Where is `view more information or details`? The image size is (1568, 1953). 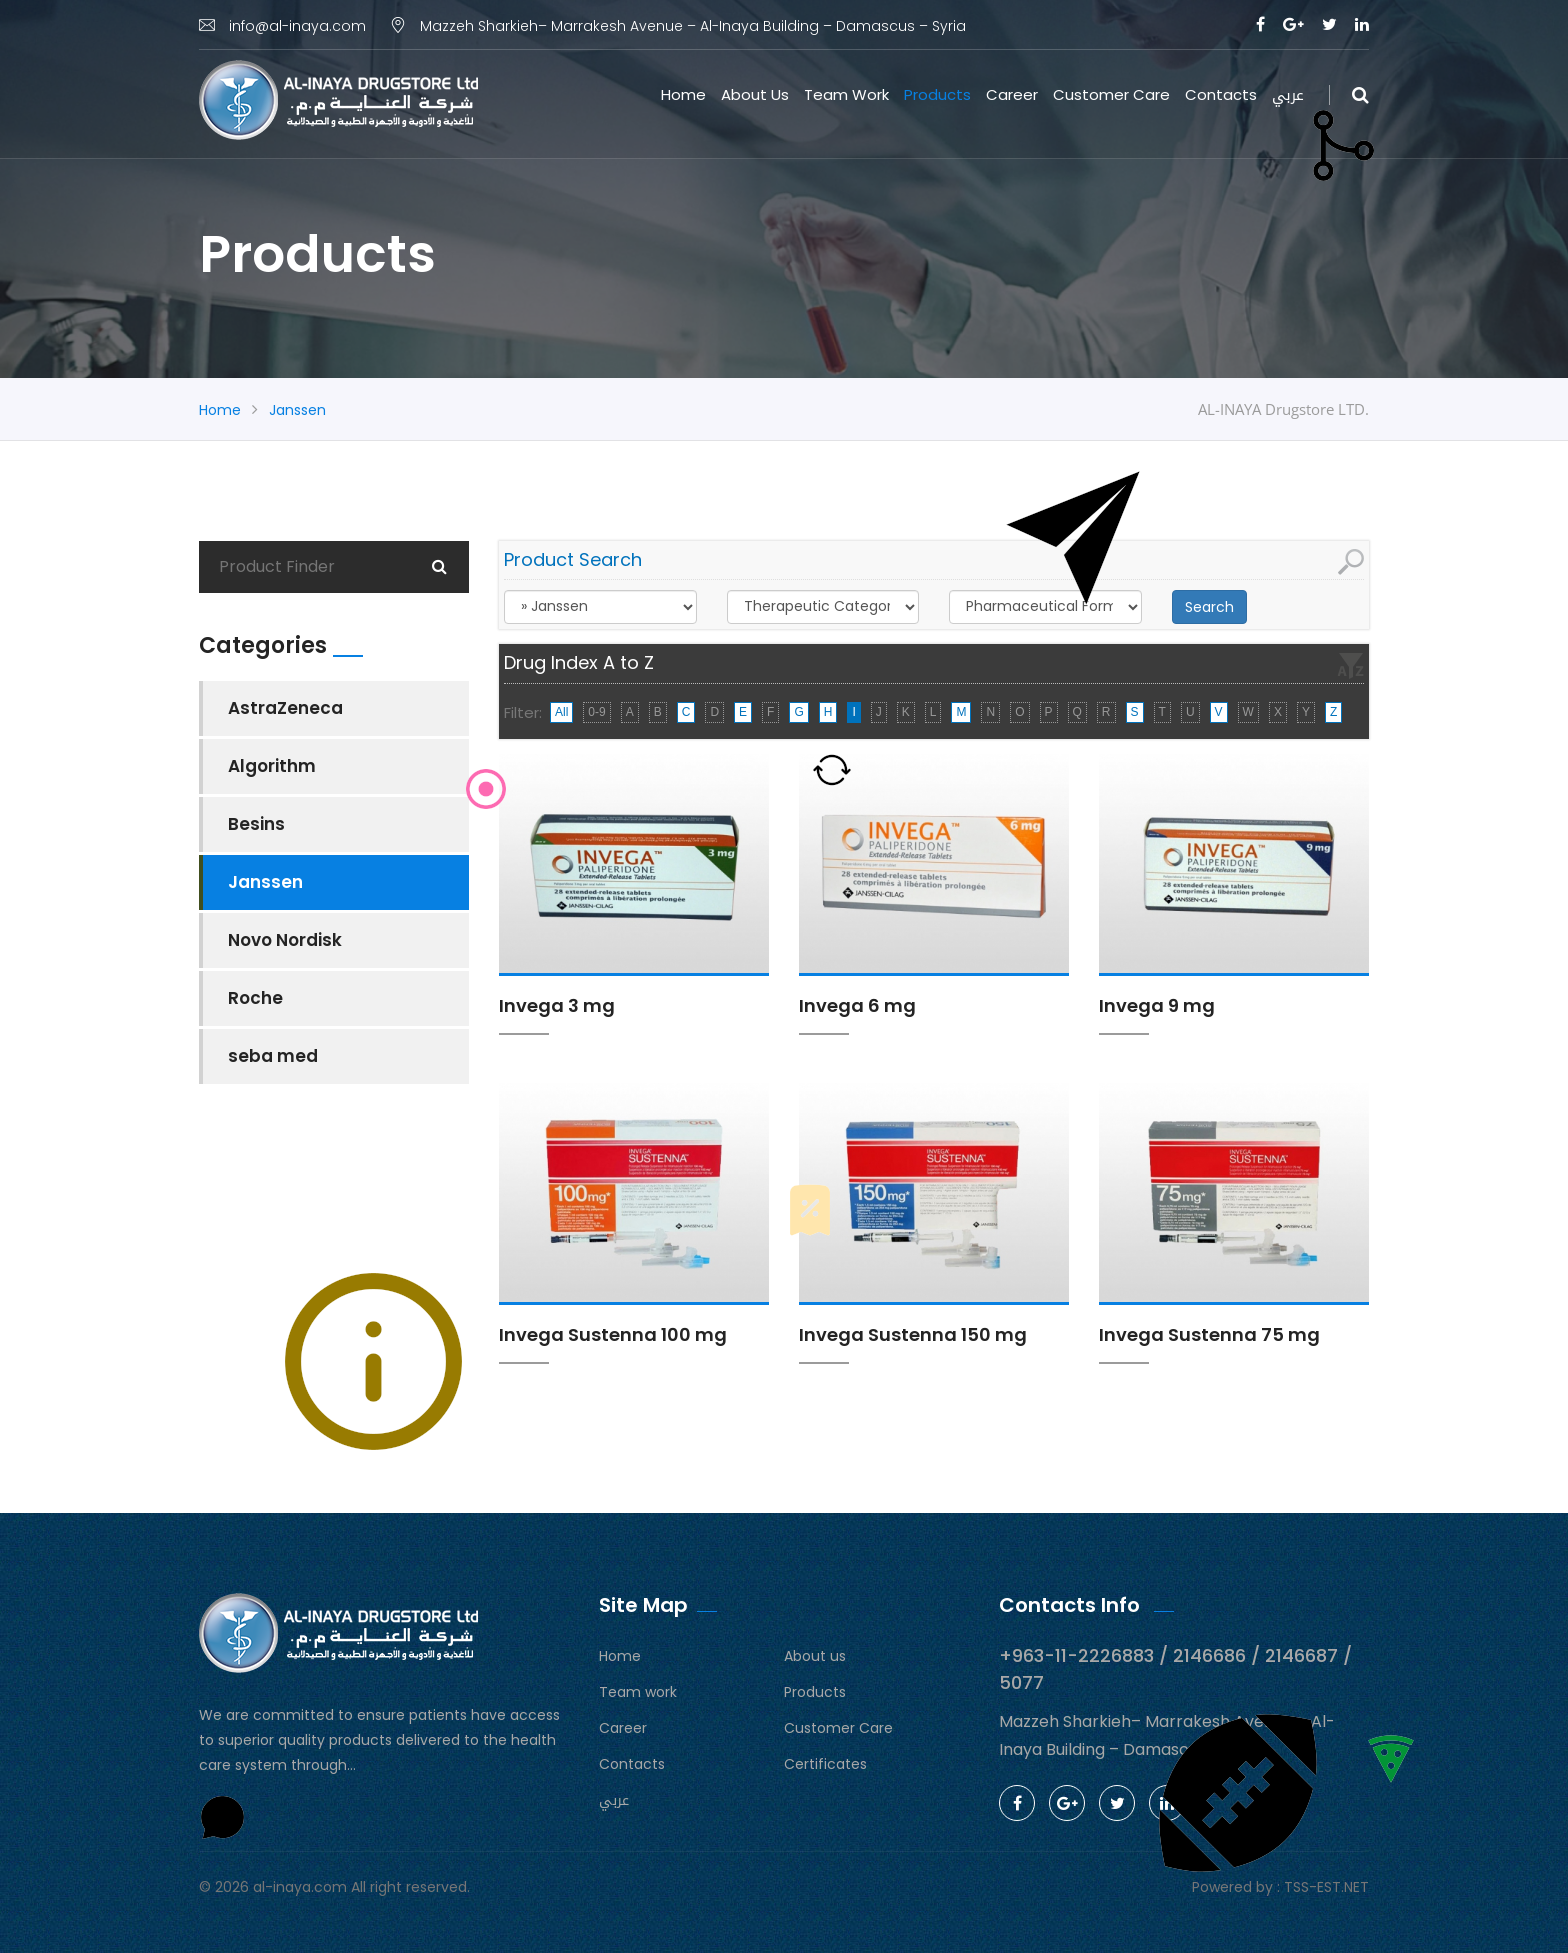
view more information or details is located at coordinates (373, 1361).